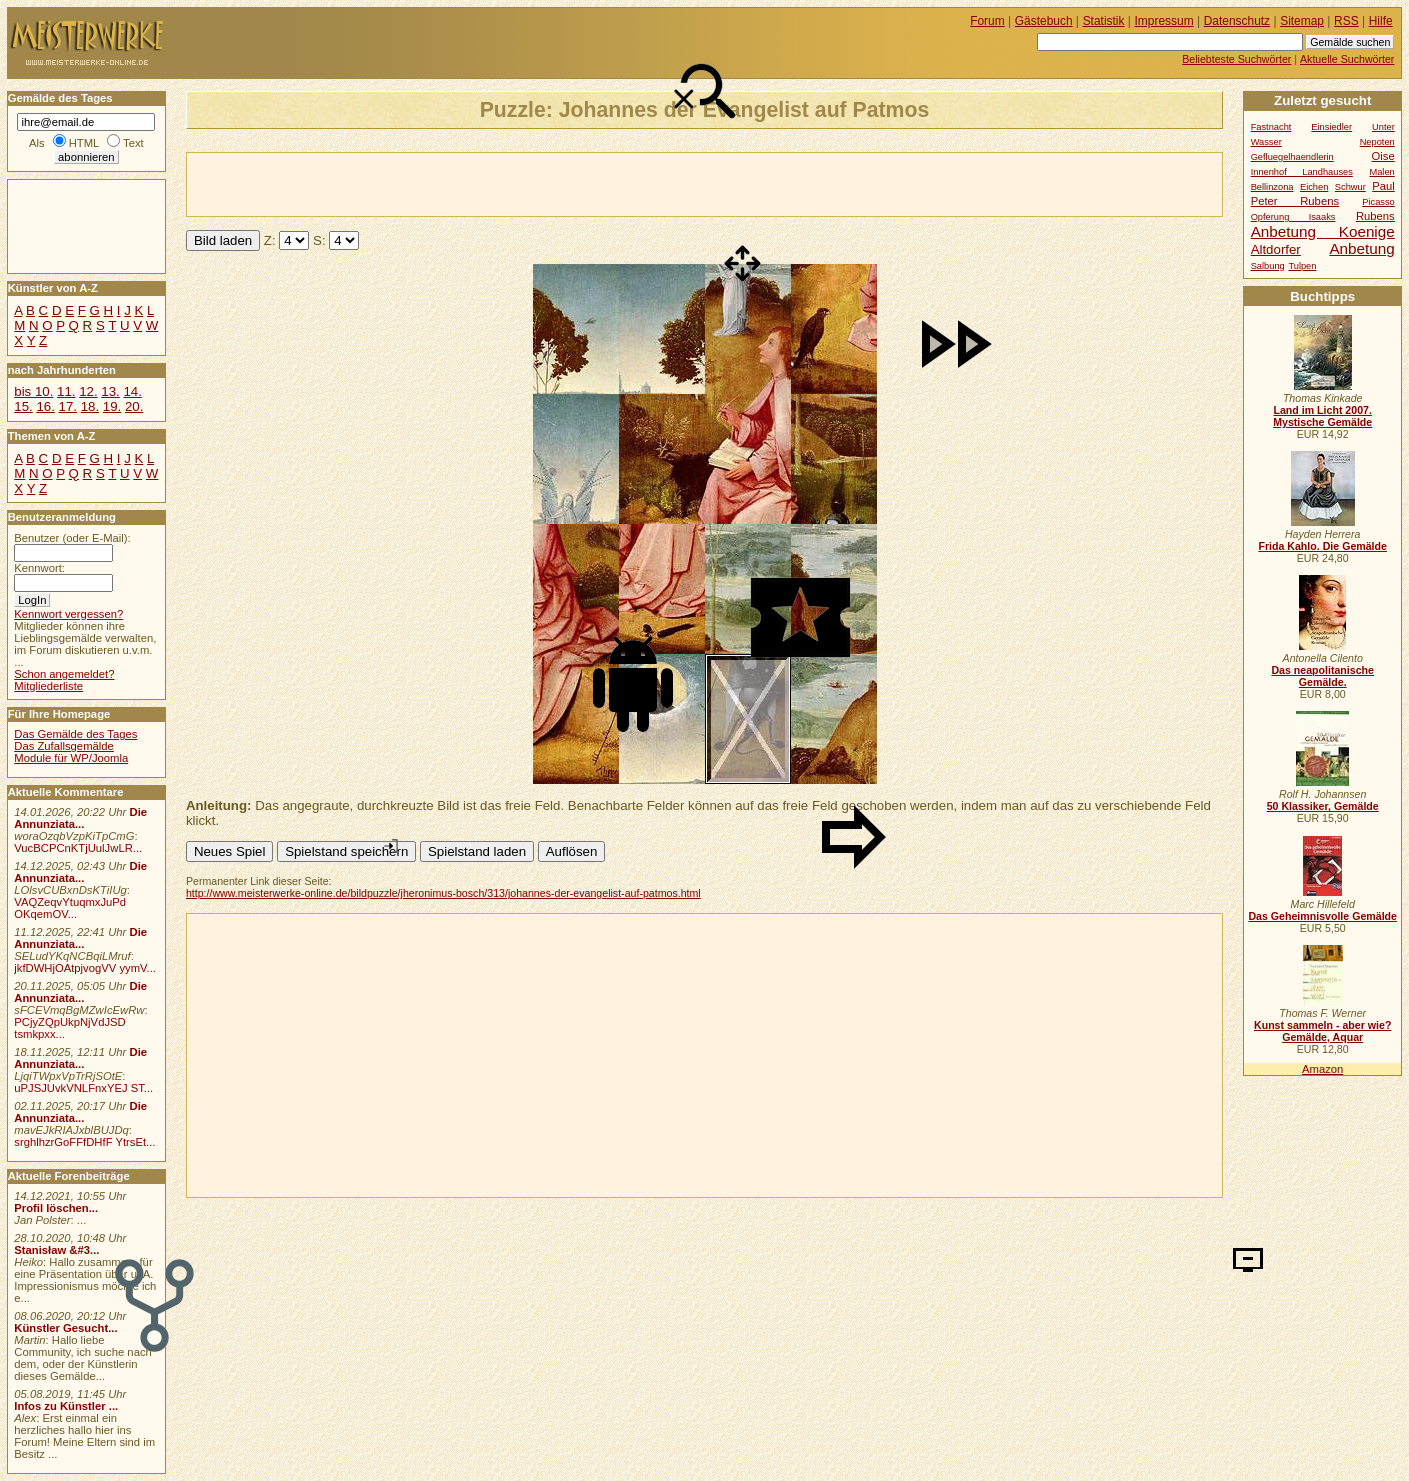  What do you see at coordinates (151, 1302) in the screenshot?
I see `fork a repository` at bounding box center [151, 1302].